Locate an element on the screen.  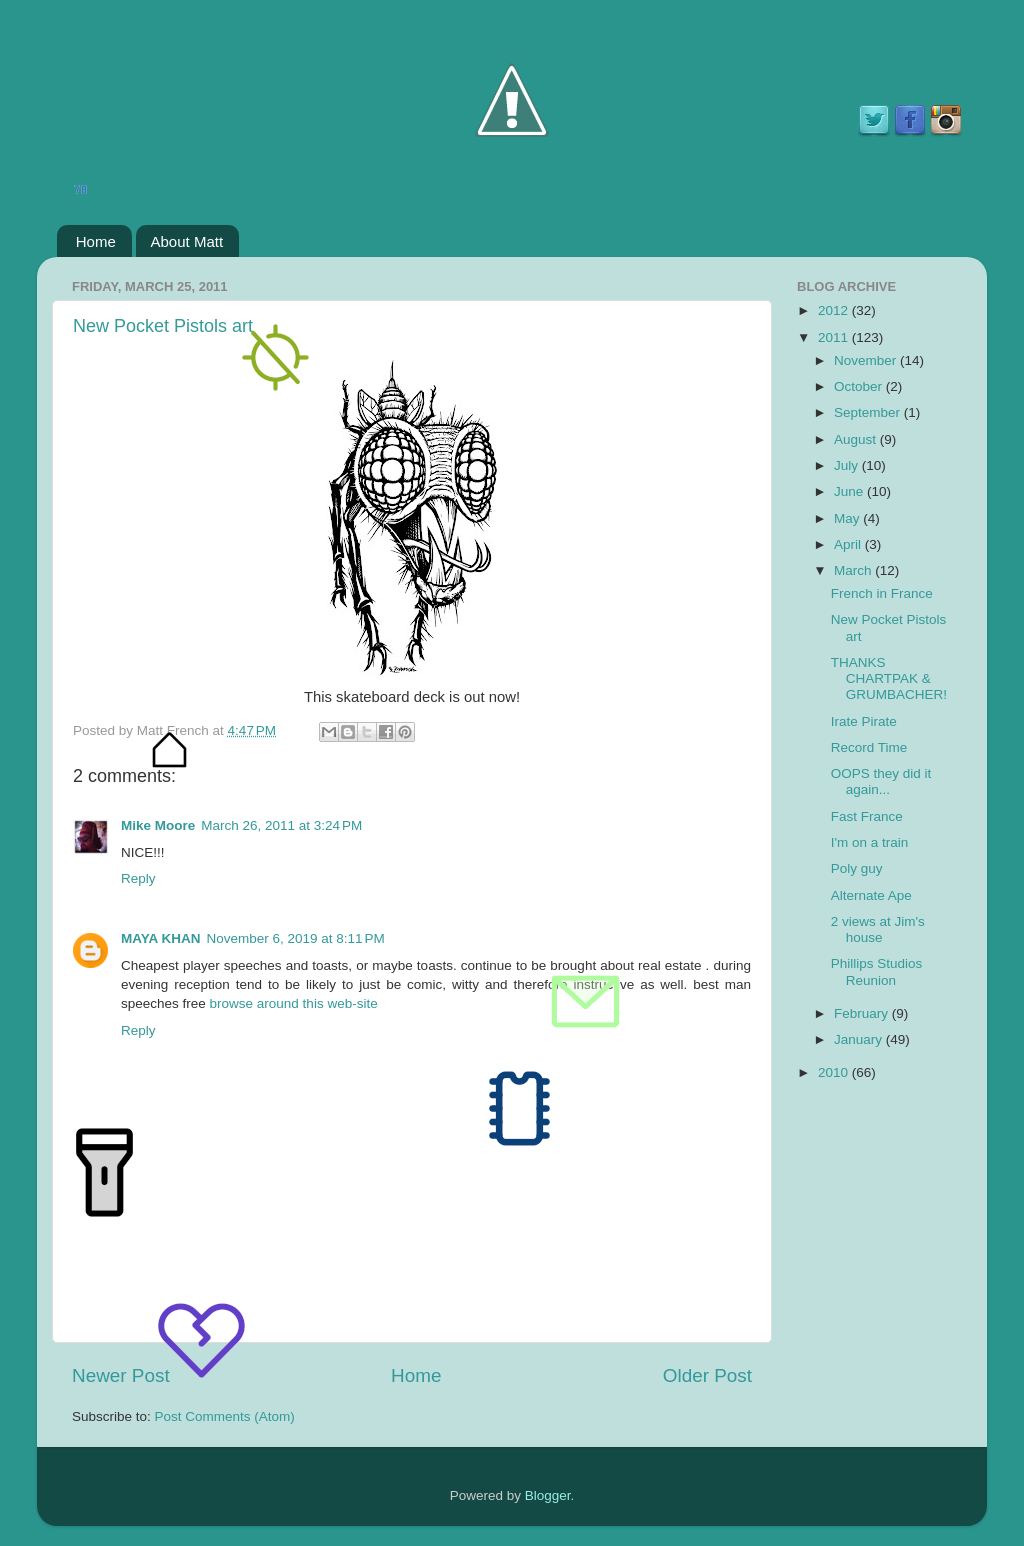
open your inbox or email is located at coordinates (585, 1001).